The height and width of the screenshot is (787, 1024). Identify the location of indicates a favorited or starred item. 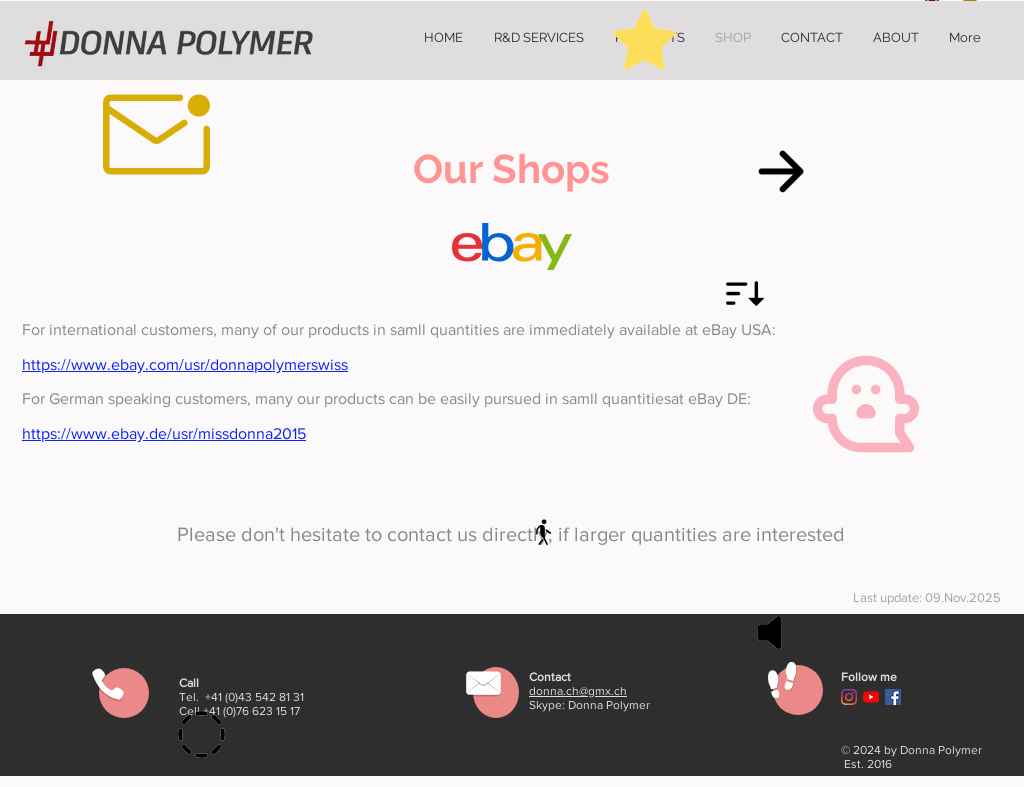
(644, 42).